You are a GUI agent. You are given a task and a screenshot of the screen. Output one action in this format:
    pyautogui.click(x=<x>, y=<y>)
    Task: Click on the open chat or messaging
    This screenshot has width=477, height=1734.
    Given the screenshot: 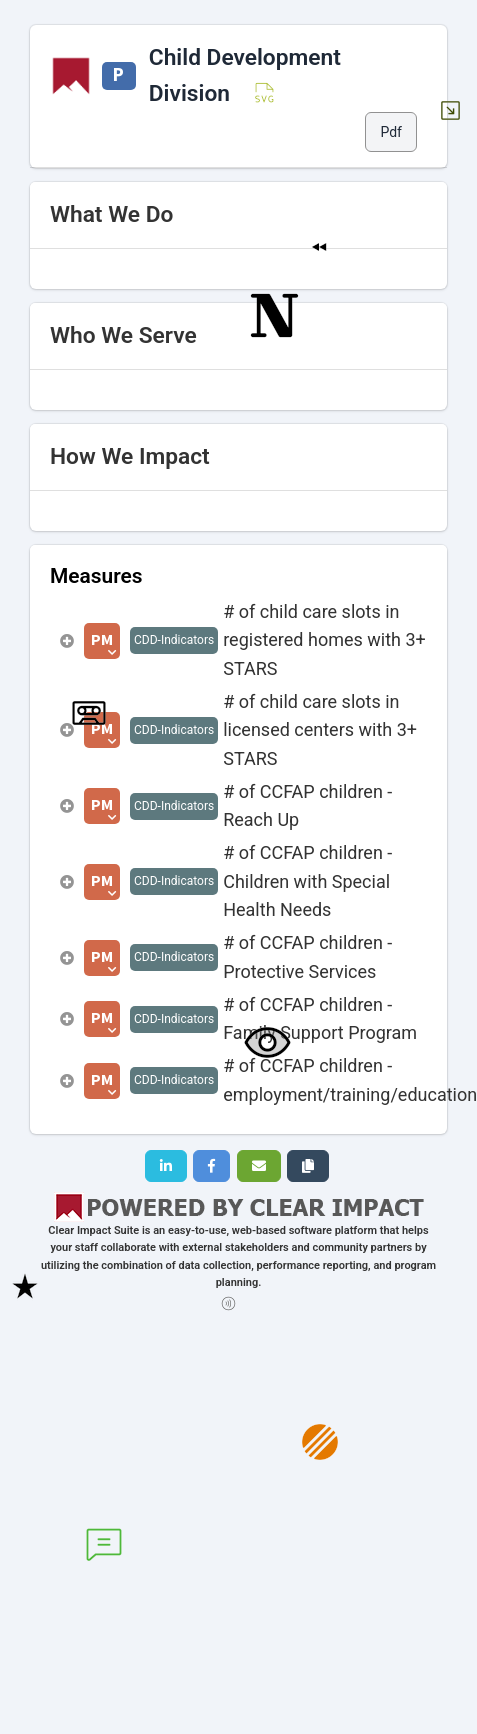 What is the action you would take?
    pyautogui.click(x=104, y=1542)
    